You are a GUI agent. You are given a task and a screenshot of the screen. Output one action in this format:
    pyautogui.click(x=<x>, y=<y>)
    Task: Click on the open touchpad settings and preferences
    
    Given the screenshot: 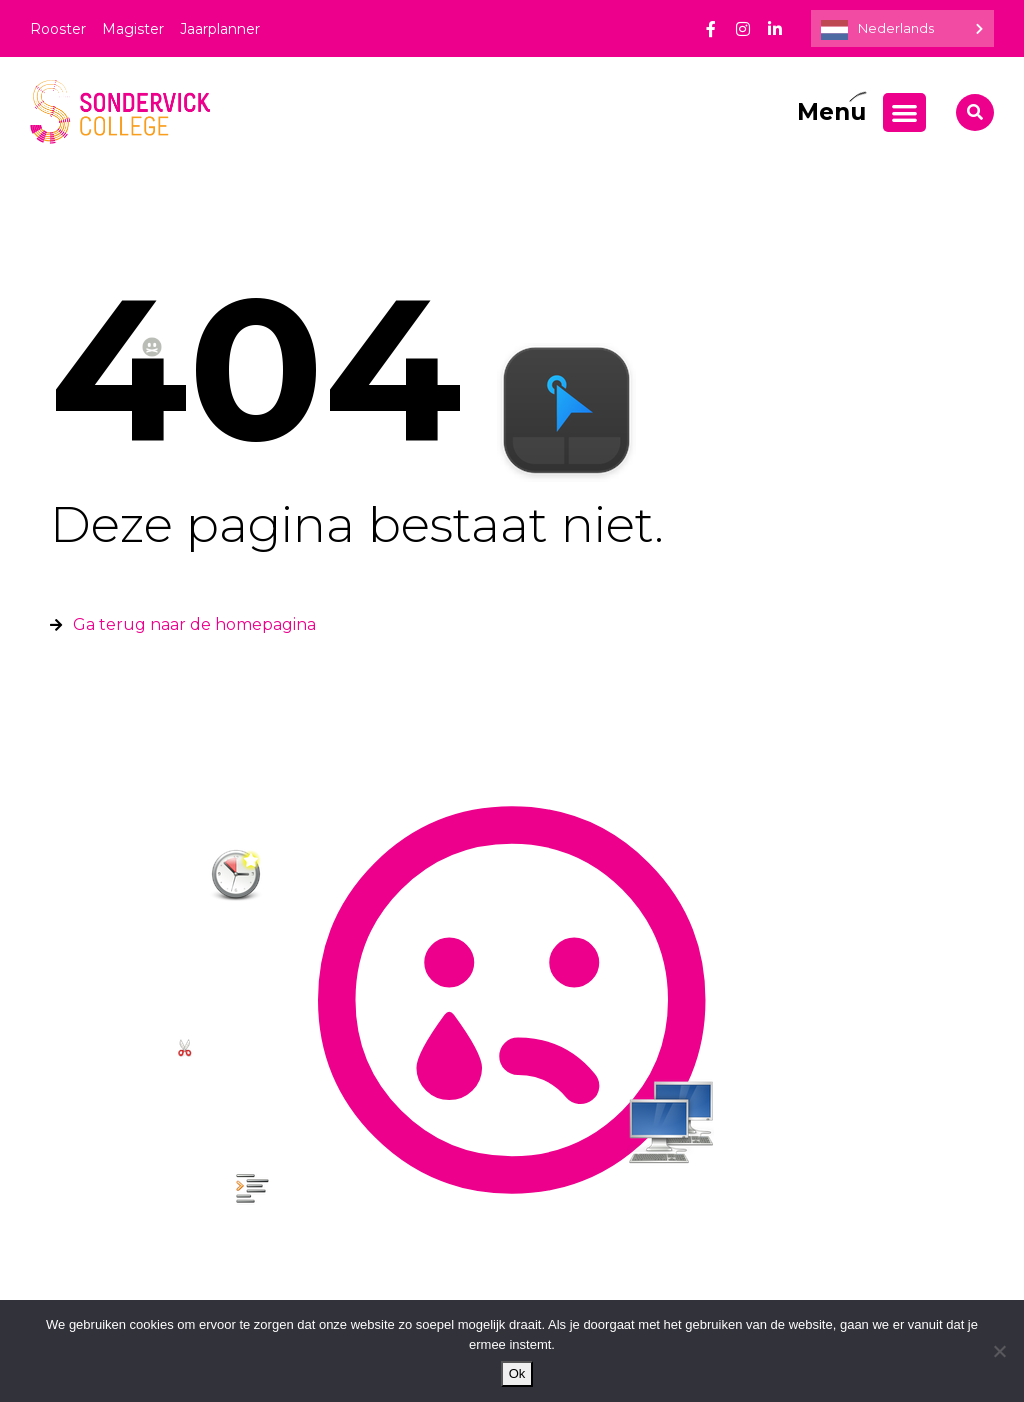 What is the action you would take?
    pyautogui.click(x=566, y=412)
    